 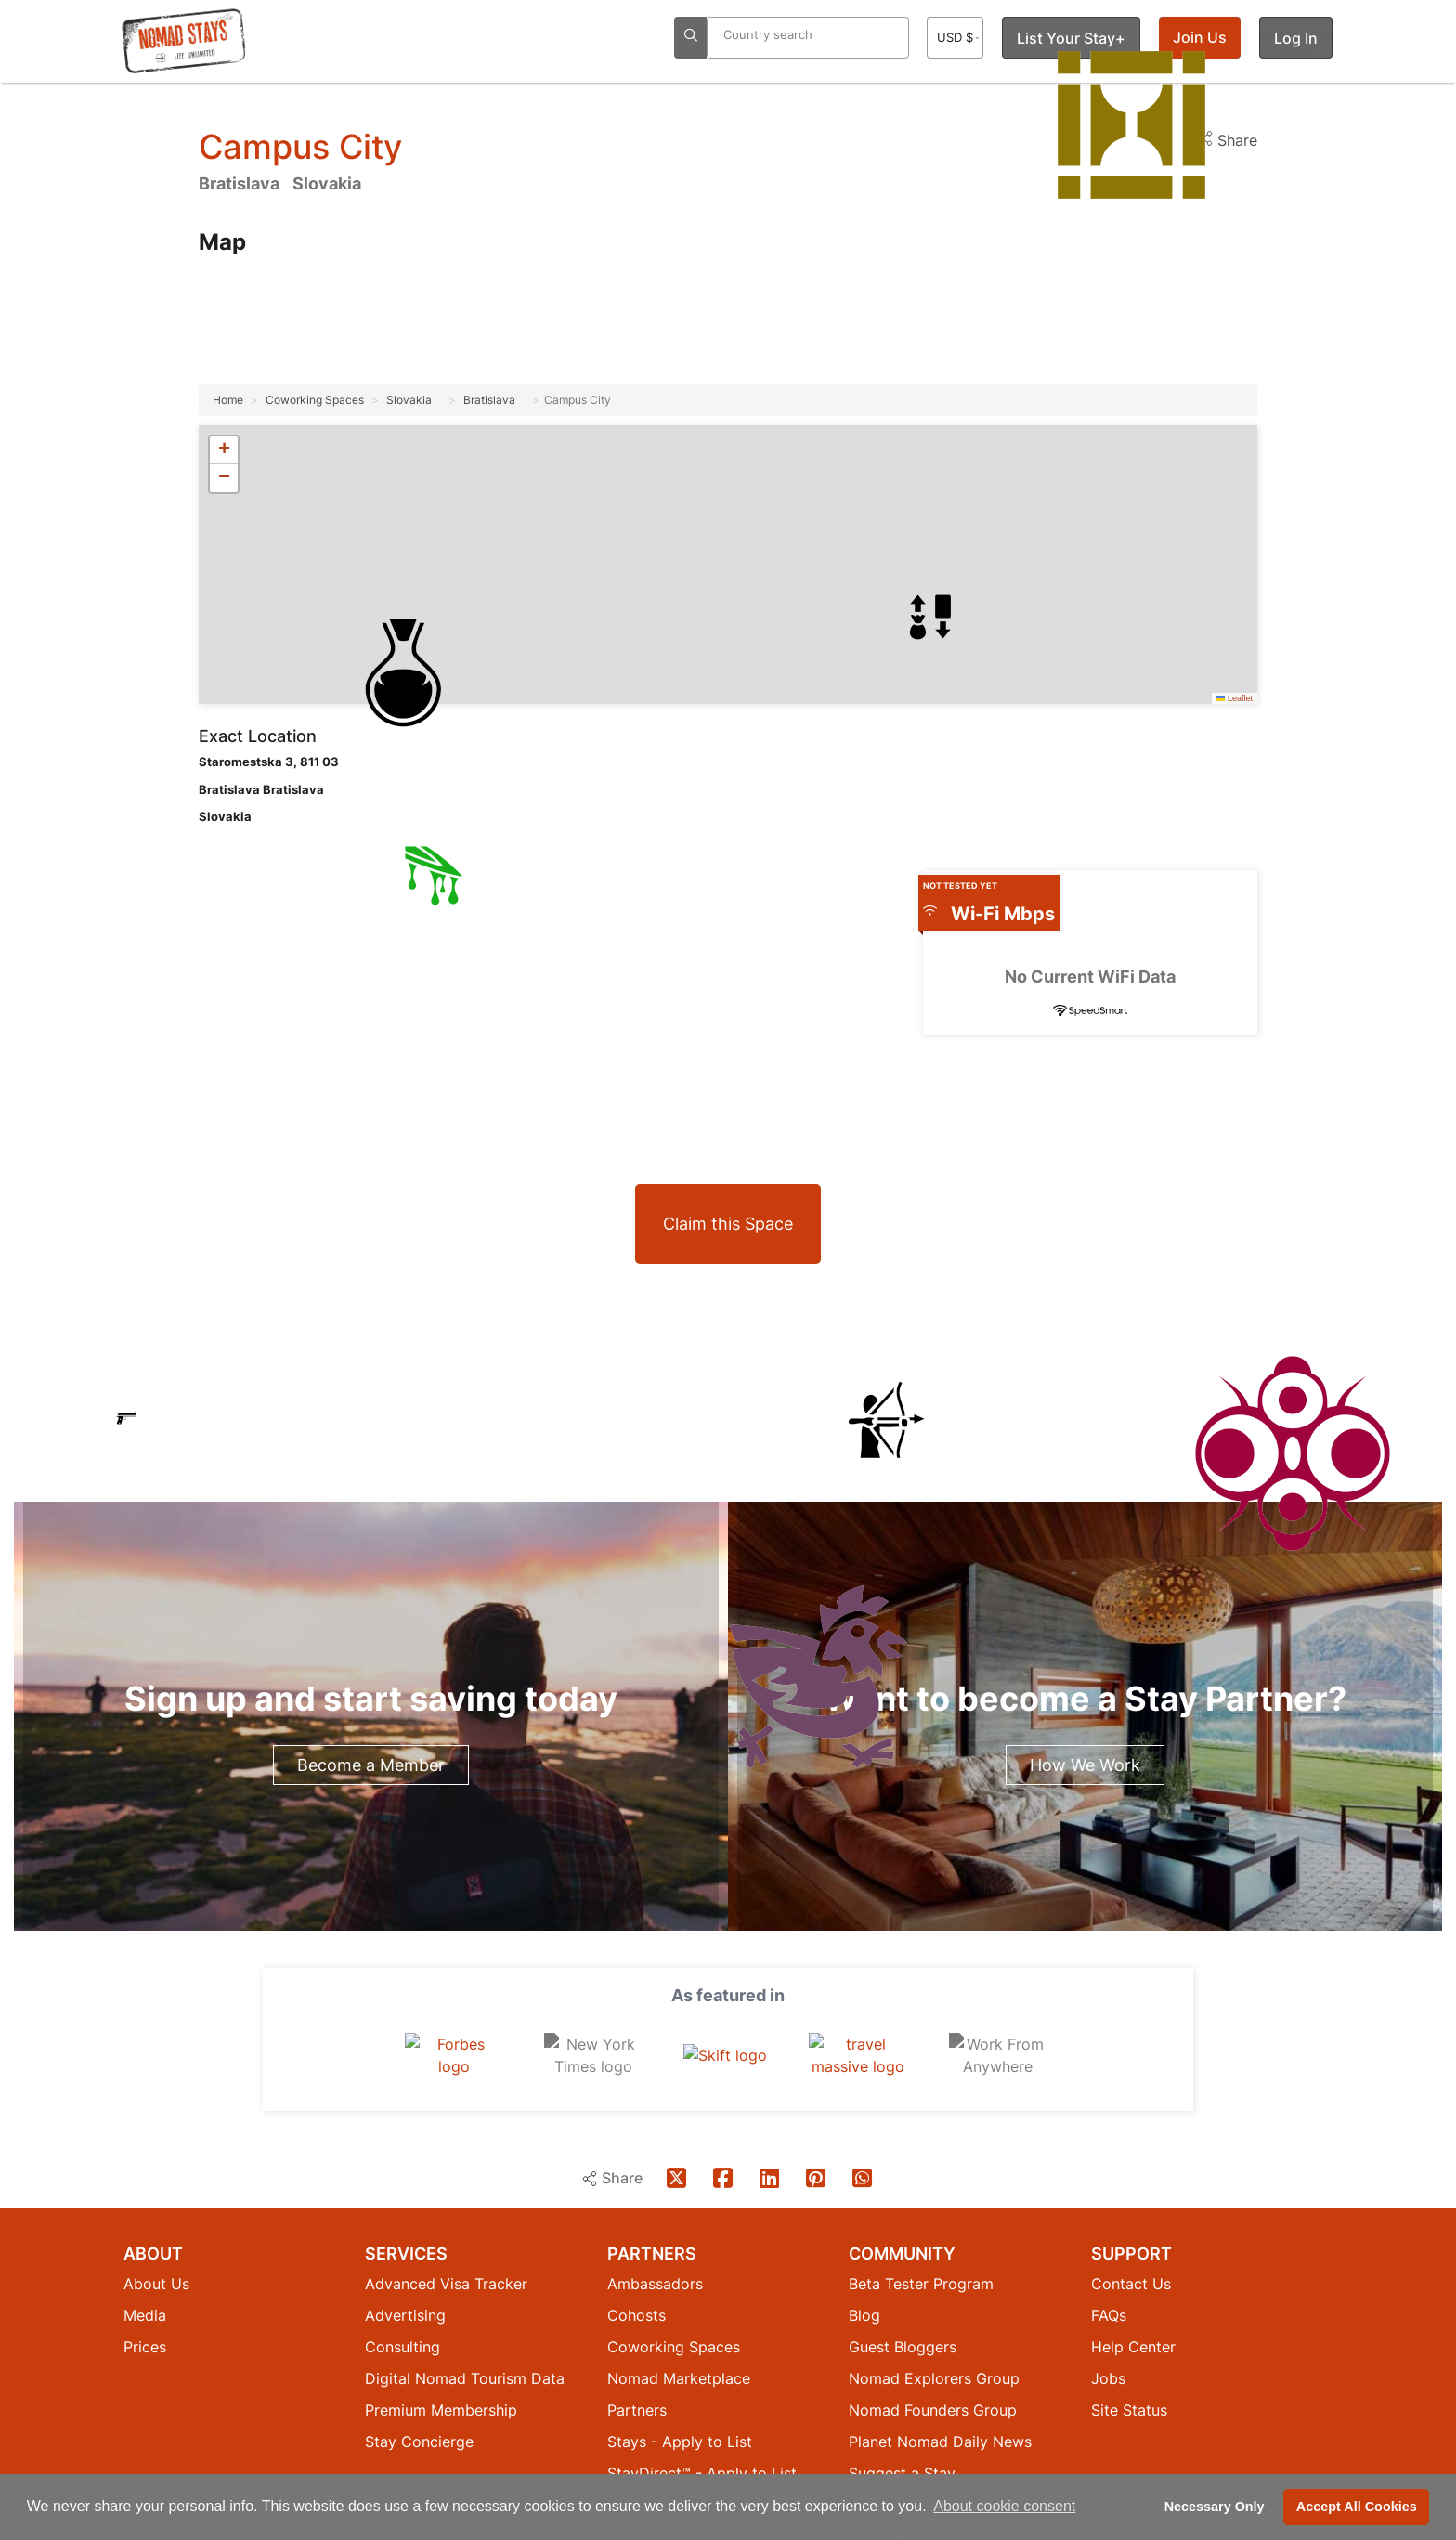 I want to click on purchase in-game cards or items, so click(x=930, y=617).